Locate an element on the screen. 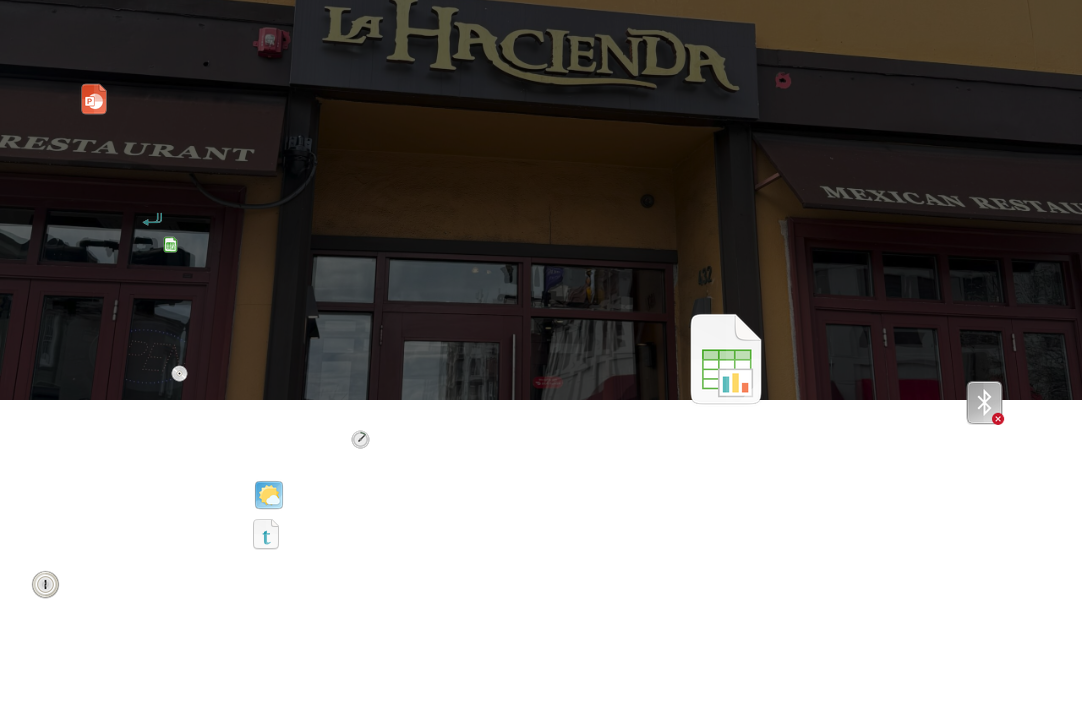 This screenshot has width=1082, height=720. bluetooth is currently disabled is located at coordinates (984, 402).